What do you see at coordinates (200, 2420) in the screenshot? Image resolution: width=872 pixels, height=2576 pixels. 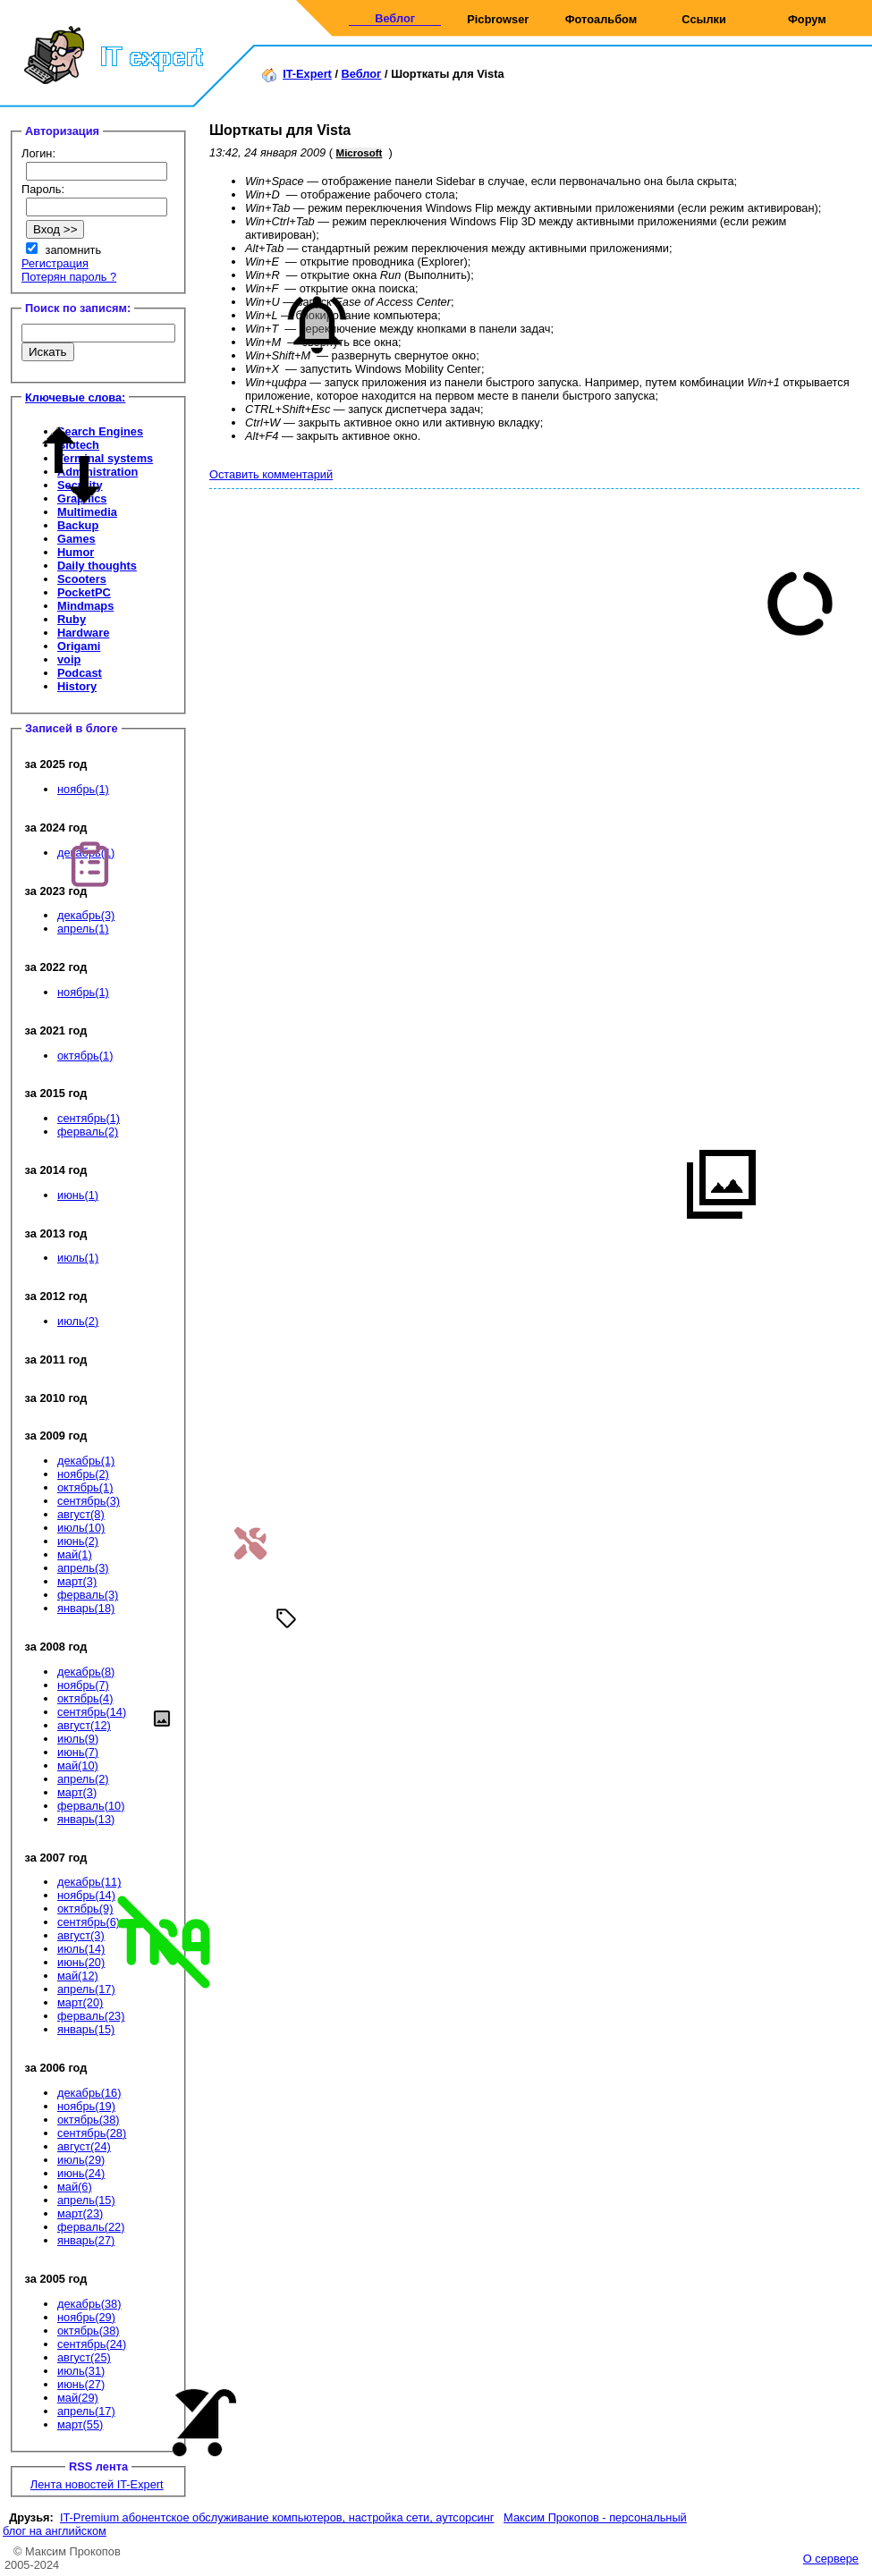 I see `indicates stroller-friendly or family amenities available` at bounding box center [200, 2420].